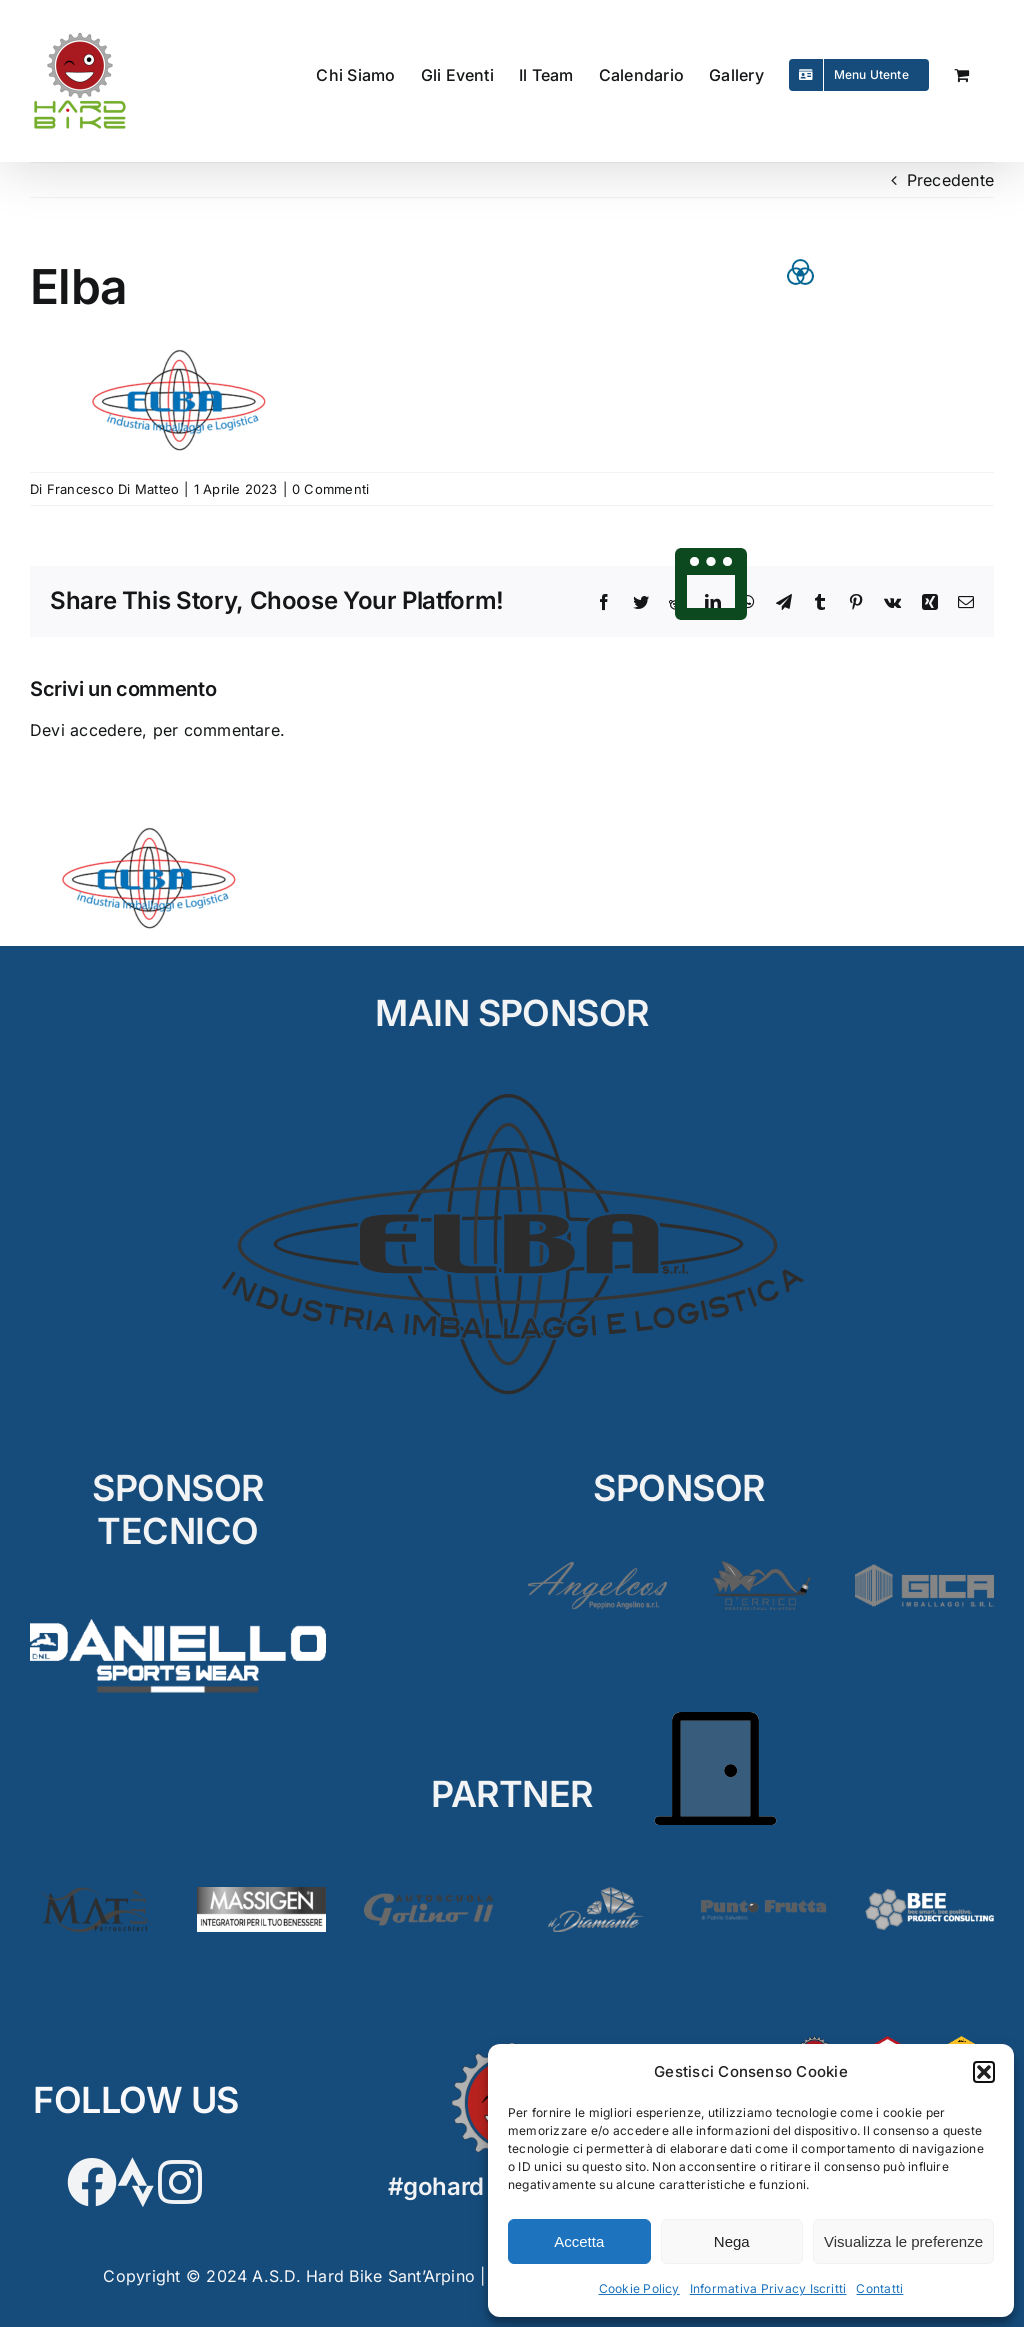 The image size is (1024, 2327). What do you see at coordinates (711, 584) in the screenshot?
I see `access oven or cooking controls` at bounding box center [711, 584].